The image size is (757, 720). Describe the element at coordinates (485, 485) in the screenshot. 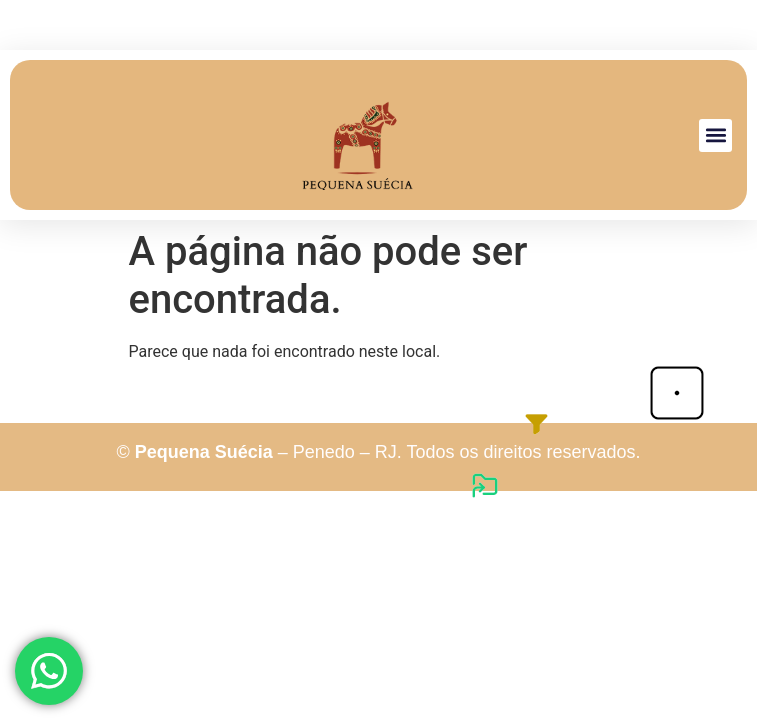

I see `create a symbolic link to this folder` at that location.